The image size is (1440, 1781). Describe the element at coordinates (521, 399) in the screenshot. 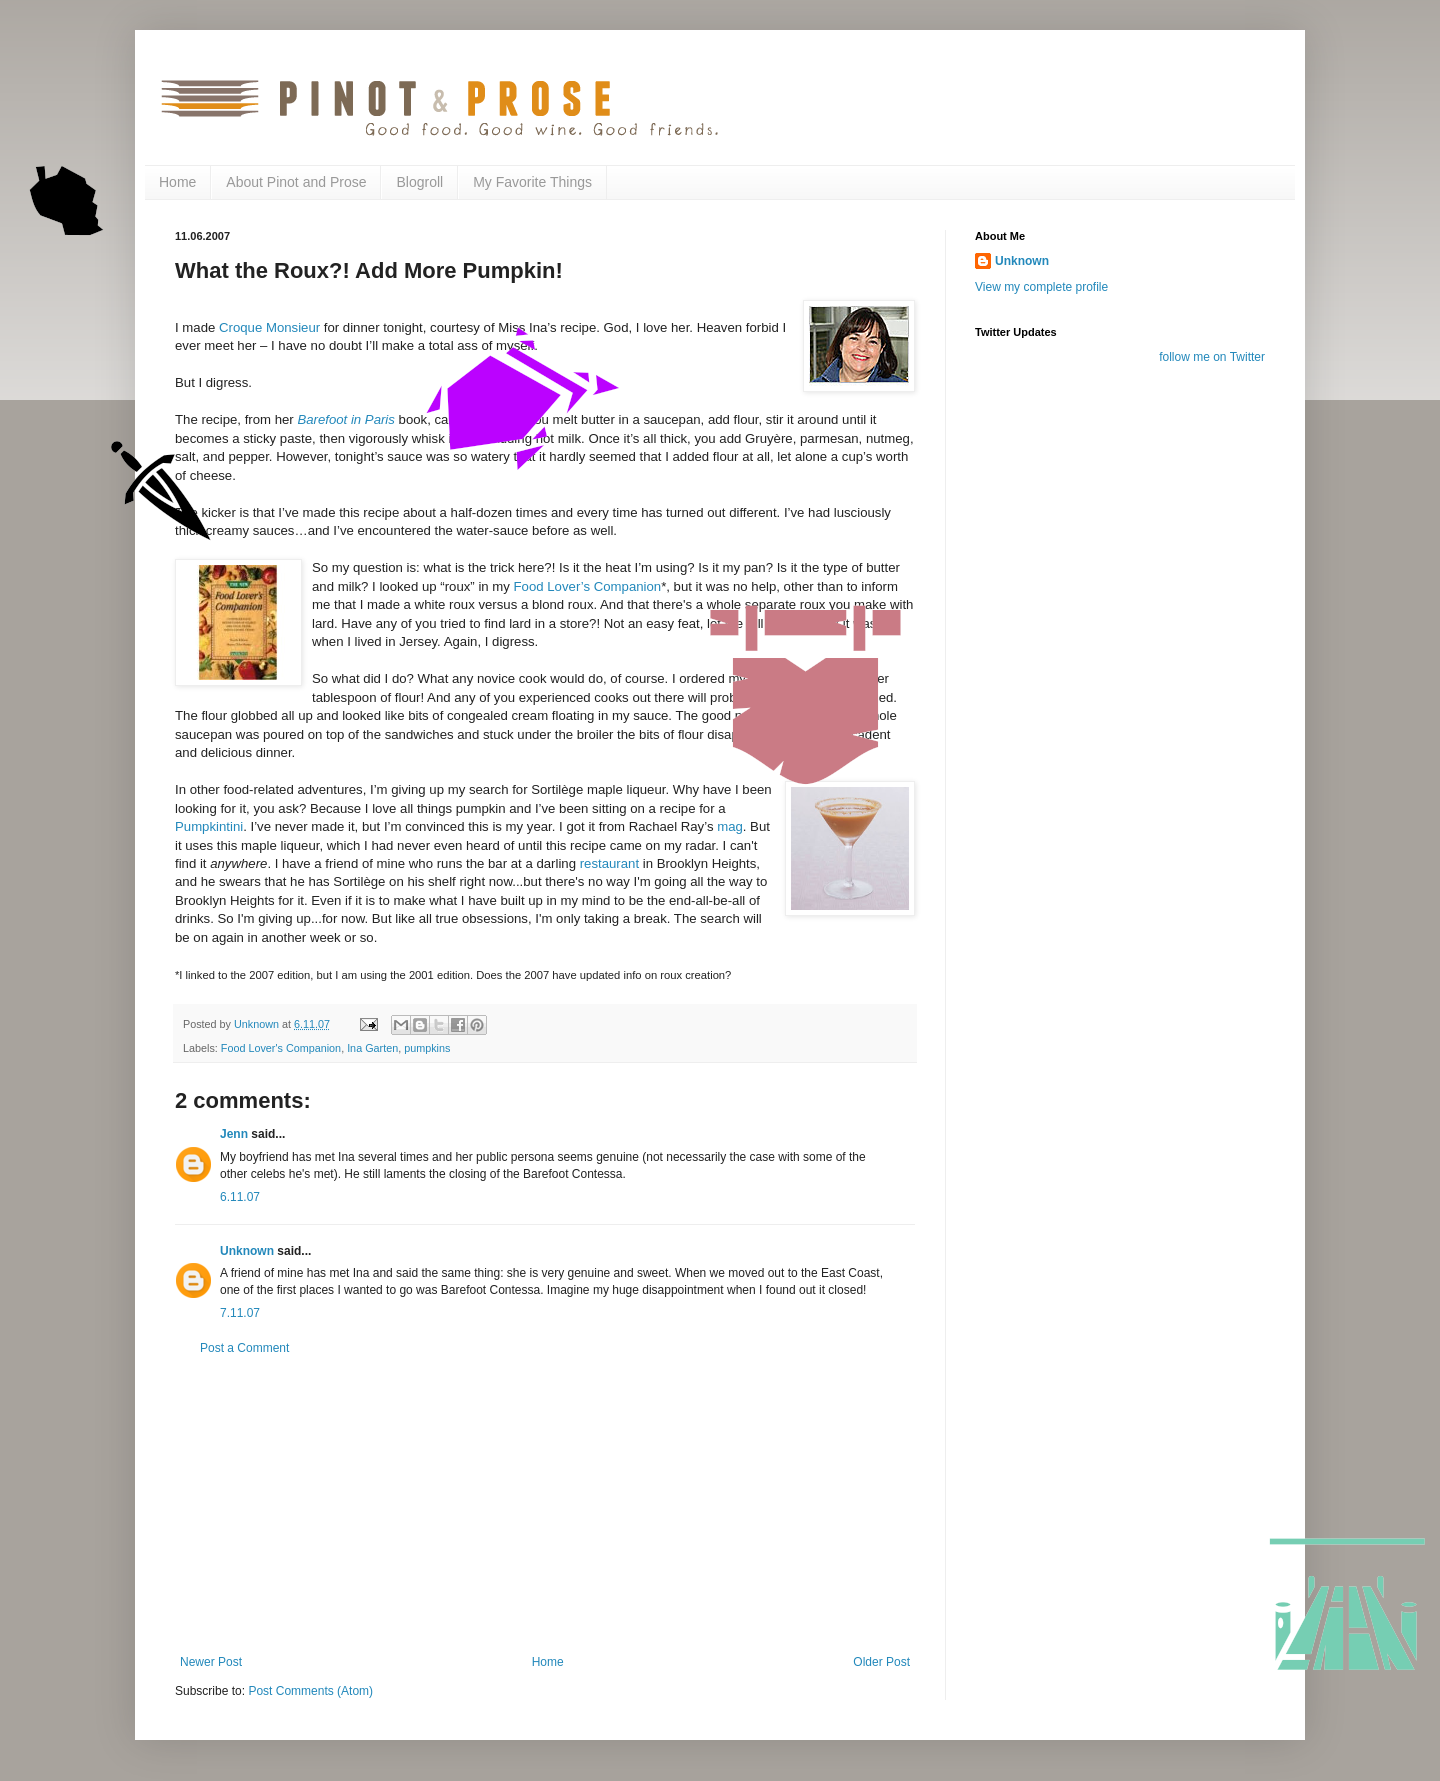

I see `access origami or paper craft tutorials` at that location.